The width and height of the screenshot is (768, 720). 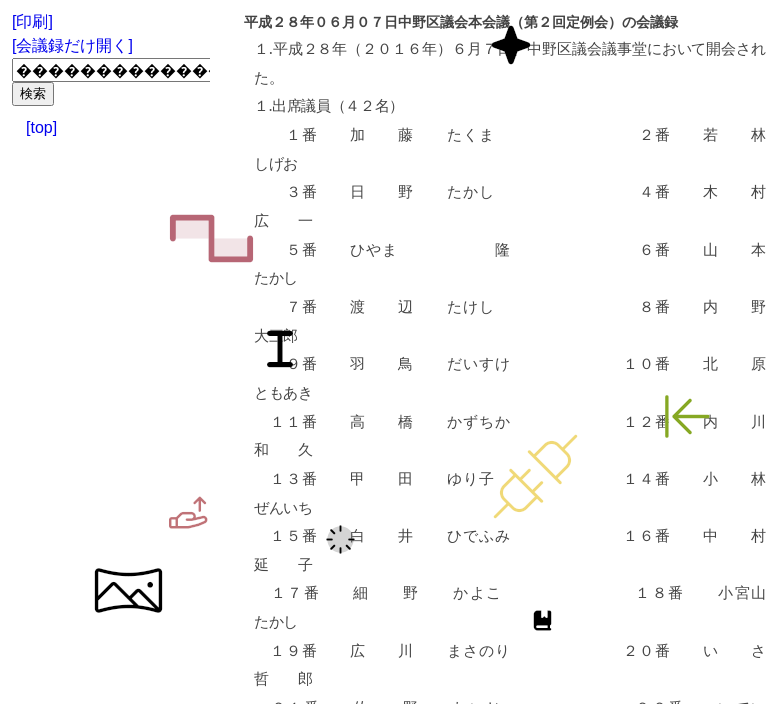 I want to click on indicates a special or featured item, so click(x=511, y=45).